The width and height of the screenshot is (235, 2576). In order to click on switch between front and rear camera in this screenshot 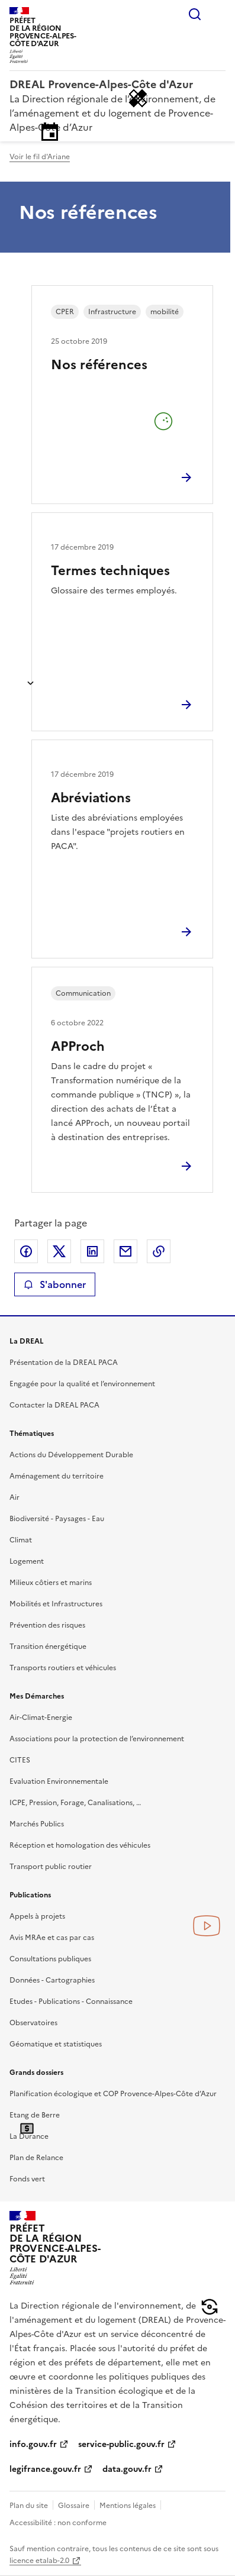, I will do `click(210, 2307)`.